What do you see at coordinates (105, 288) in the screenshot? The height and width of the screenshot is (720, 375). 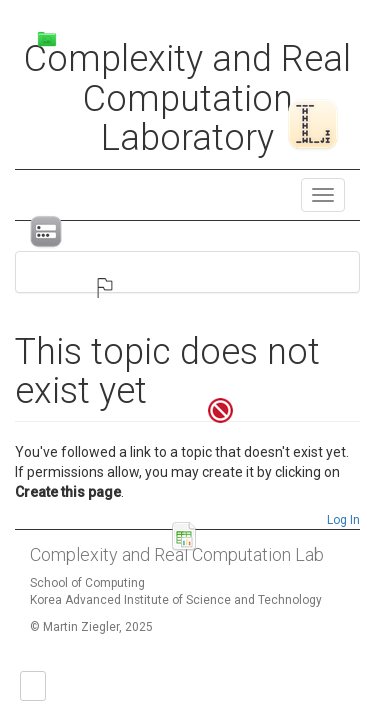 I see `access region or language settings` at bounding box center [105, 288].